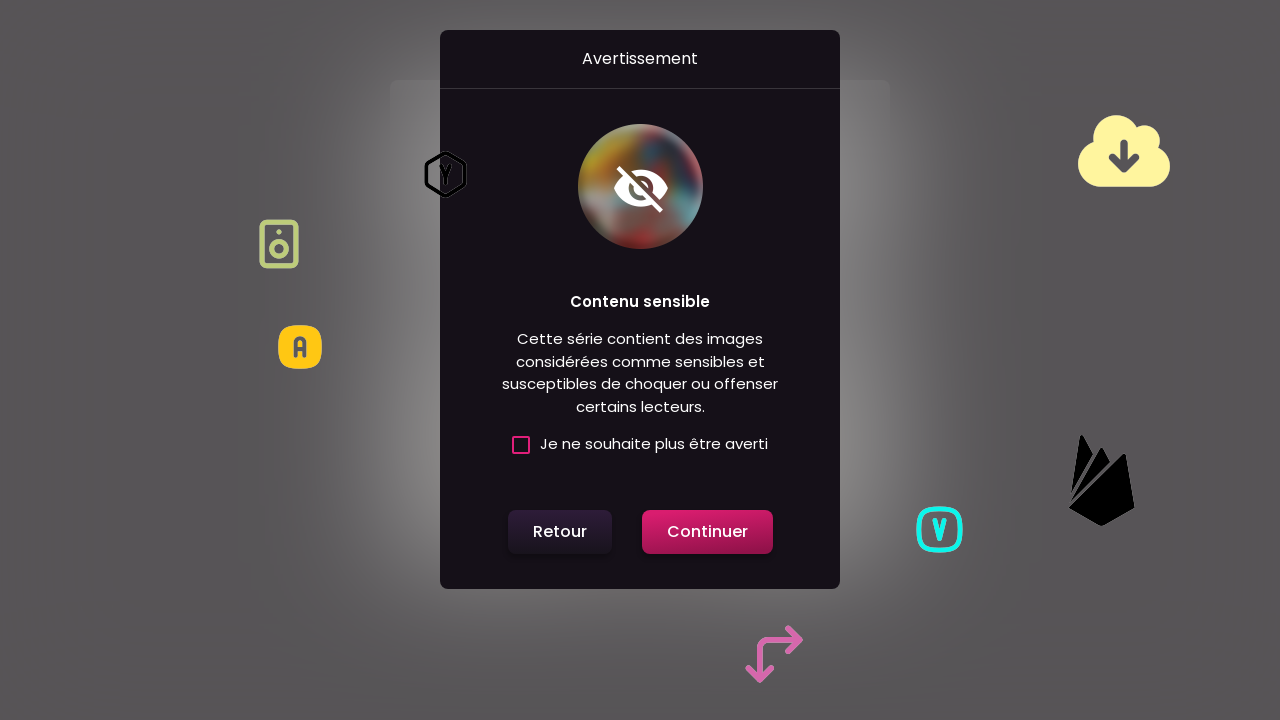 This screenshot has height=720, width=1280. What do you see at coordinates (774, 654) in the screenshot?
I see `resize element diagonally` at bounding box center [774, 654].